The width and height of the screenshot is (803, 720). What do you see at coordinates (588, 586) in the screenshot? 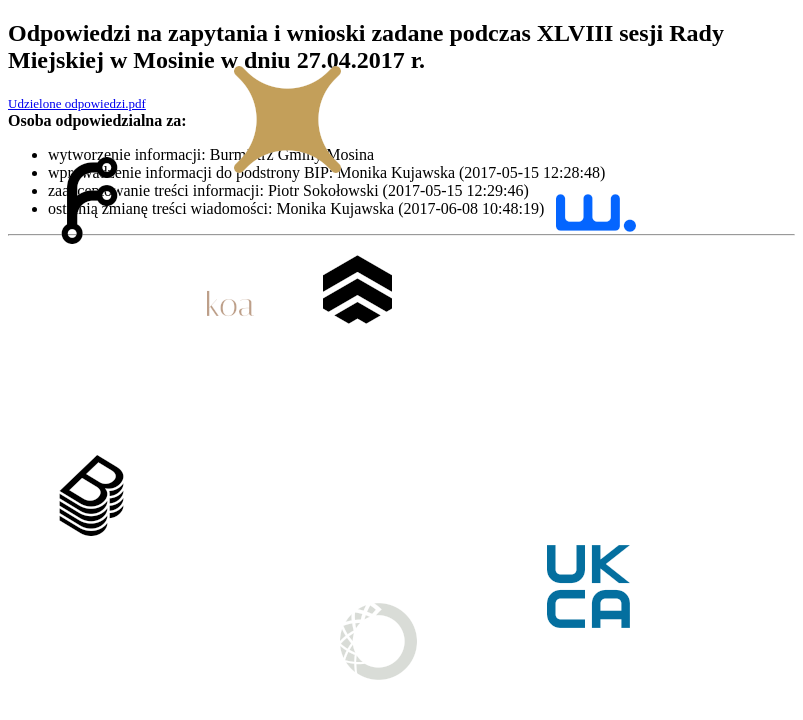
I see `UKCA (UK Conformity Assessed) certification mark` at bounding box center [588, 586].